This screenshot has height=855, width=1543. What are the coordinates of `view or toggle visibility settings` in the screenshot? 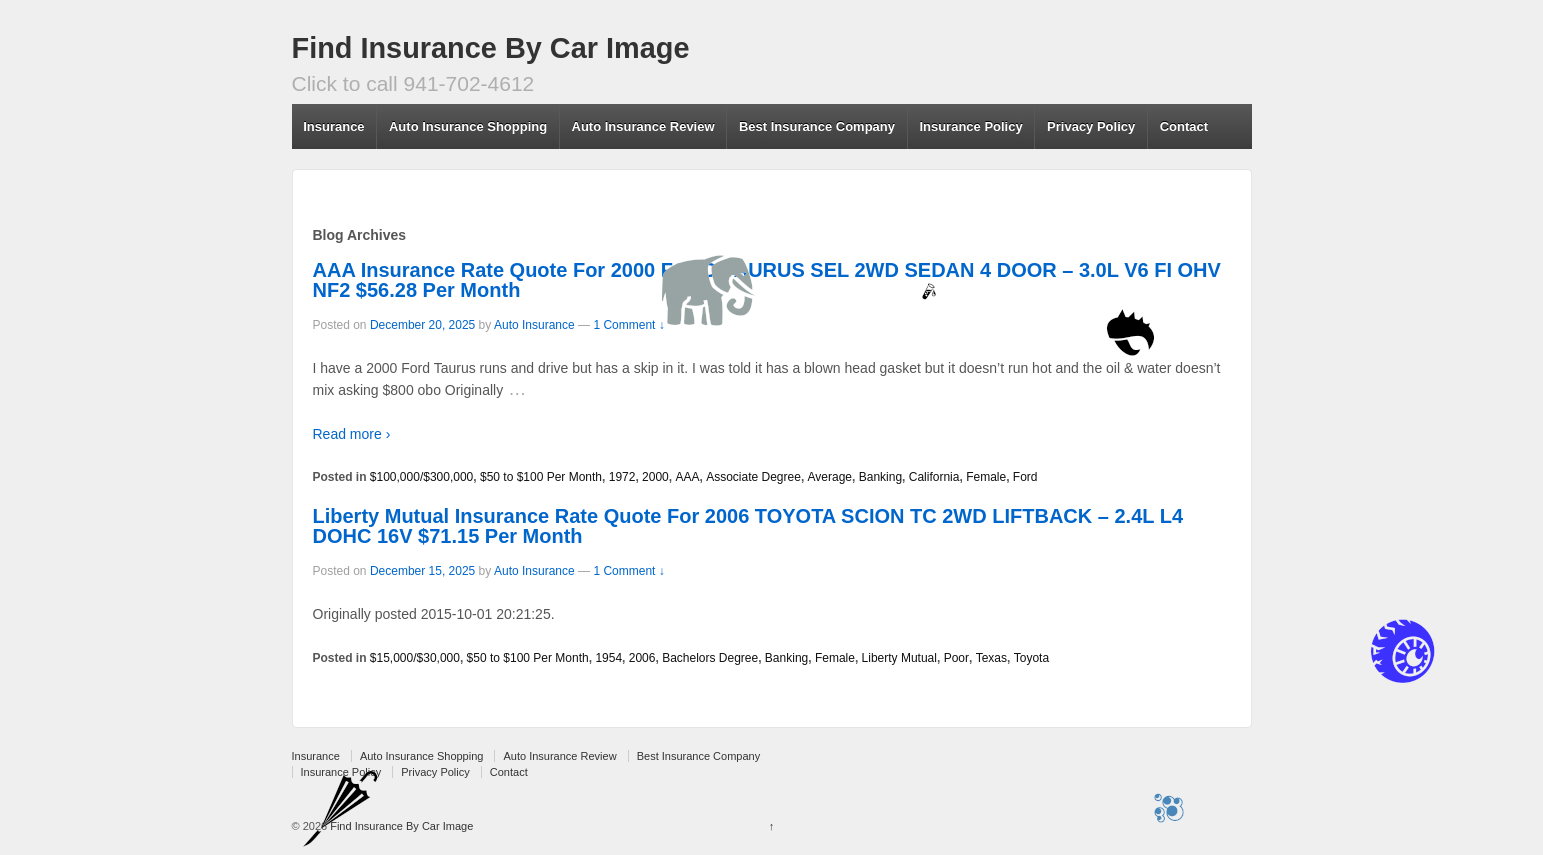 It's located at (1402, 651).